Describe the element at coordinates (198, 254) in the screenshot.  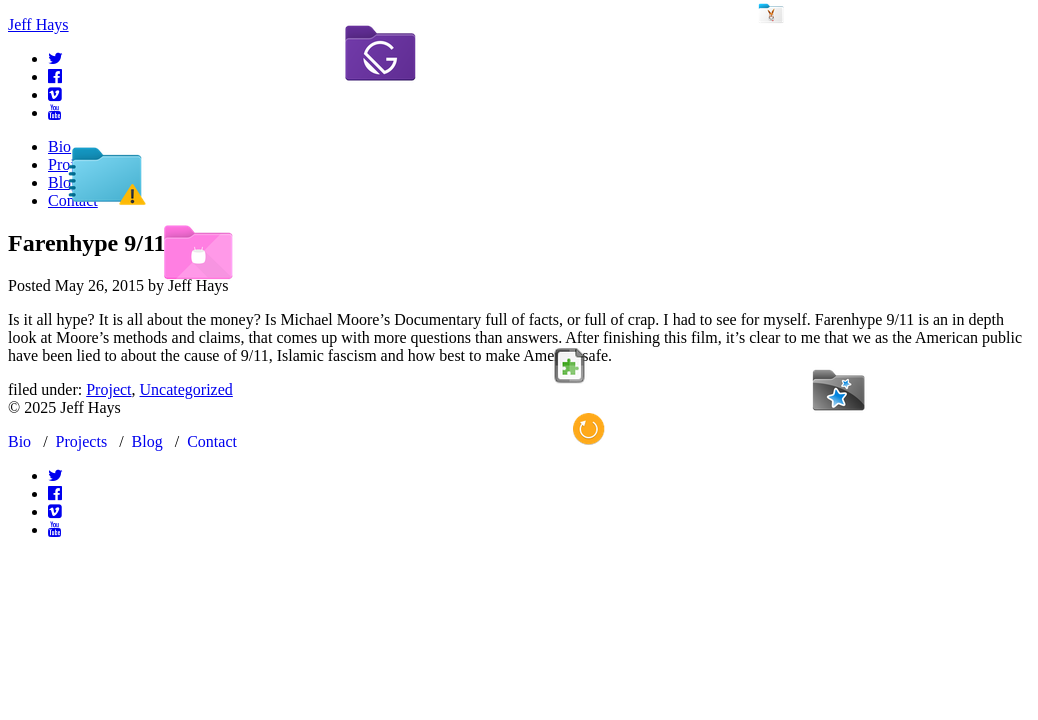
I see `open android marshmallow system folder` at that location.